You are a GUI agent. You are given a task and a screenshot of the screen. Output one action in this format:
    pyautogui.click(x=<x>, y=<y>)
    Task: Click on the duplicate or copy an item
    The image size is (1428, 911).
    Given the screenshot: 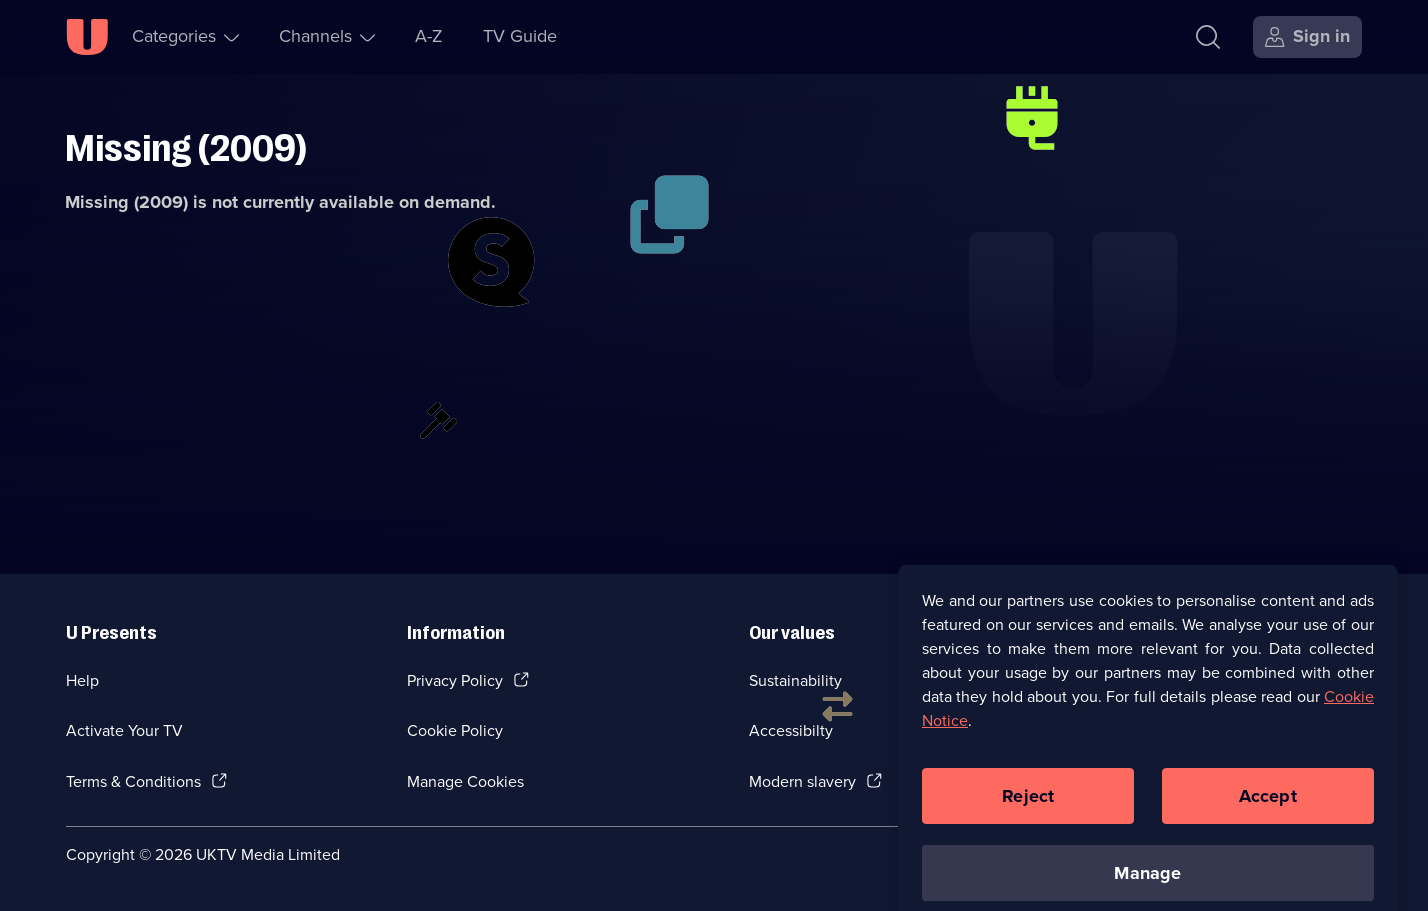 What is the action you would take?
    pyautogui.click(x=669, y=214)
    